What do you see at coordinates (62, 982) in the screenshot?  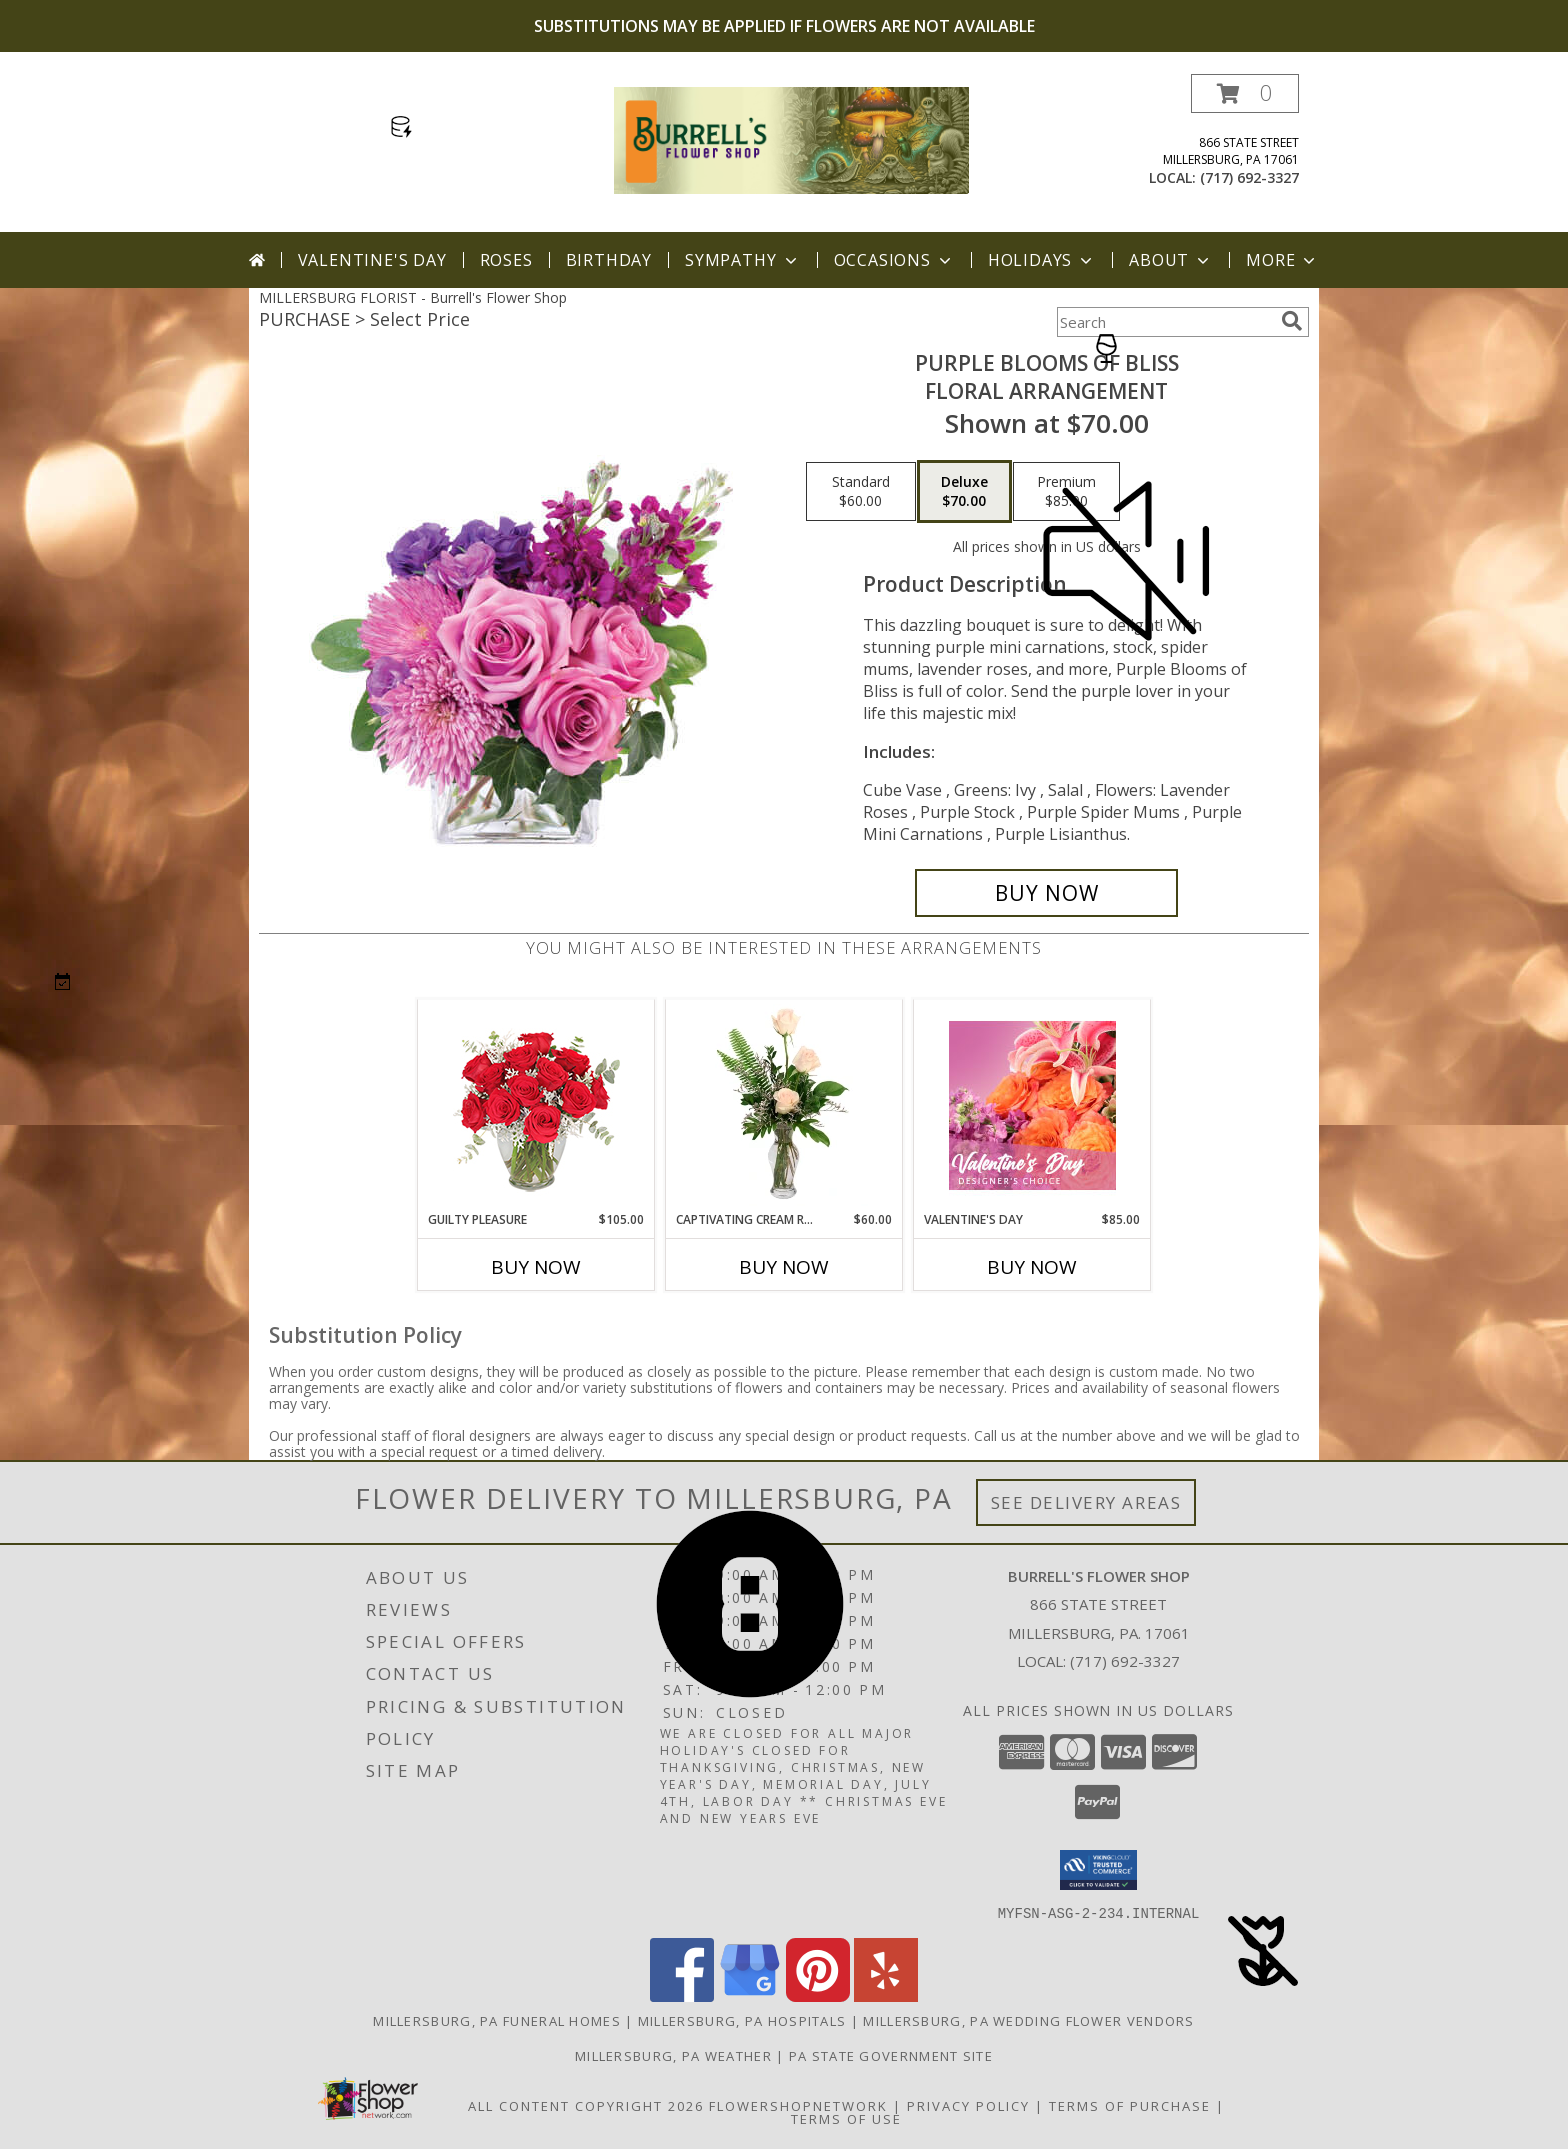 I see `event confirmed or available` at bounding box center [62, 982].